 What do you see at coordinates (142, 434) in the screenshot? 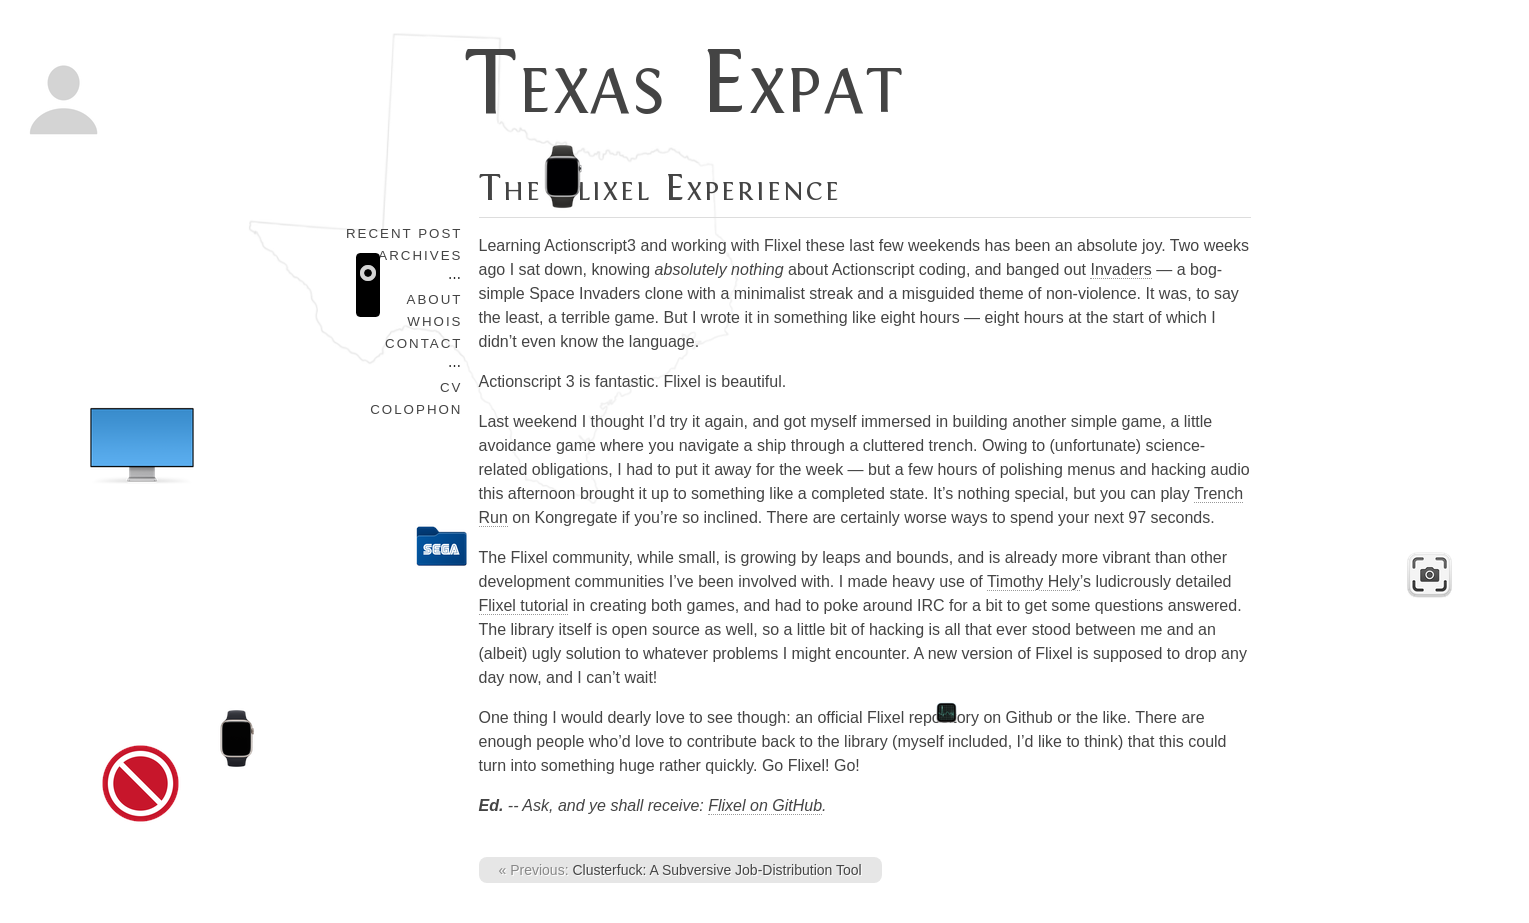
I see `apple pro display xdr monitor` at bounding box center [142, 434].